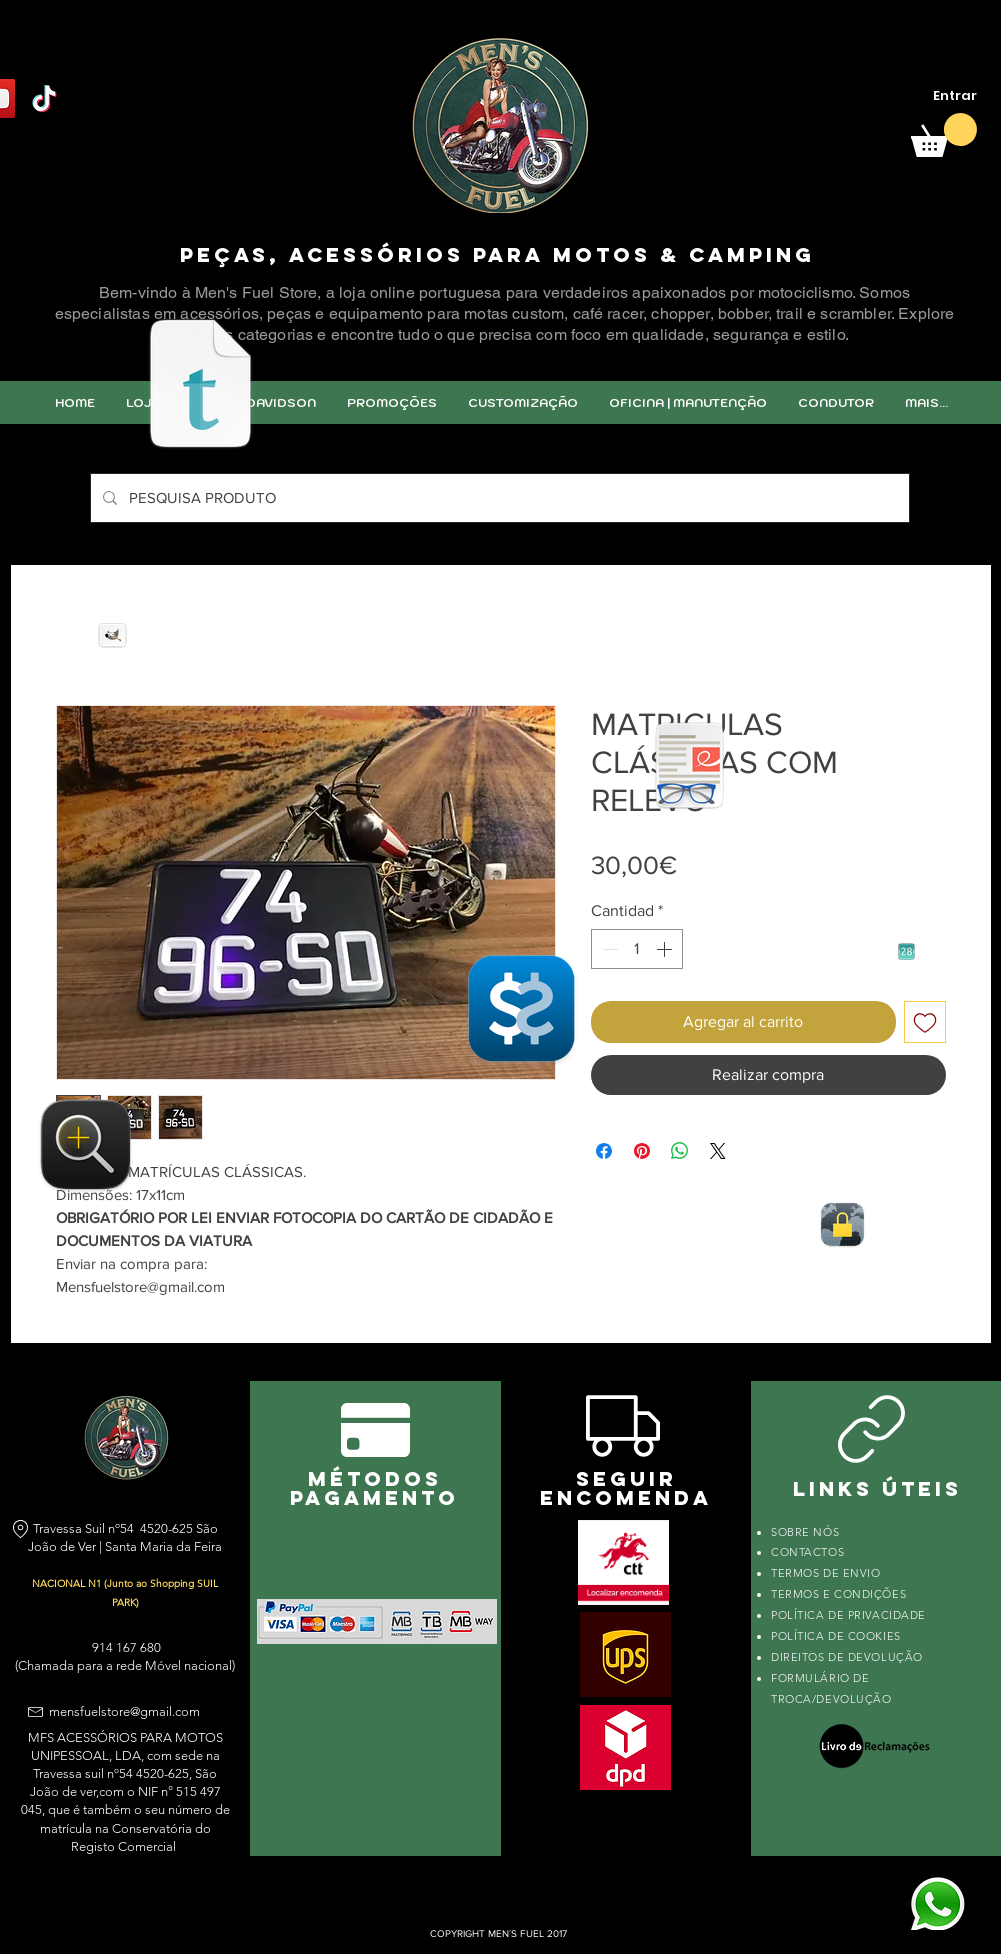  What do you see at coordinates (85, 1144) in the screenshot?
I see `open the magnifier accessibility app` at bounding box center [85, 1144].